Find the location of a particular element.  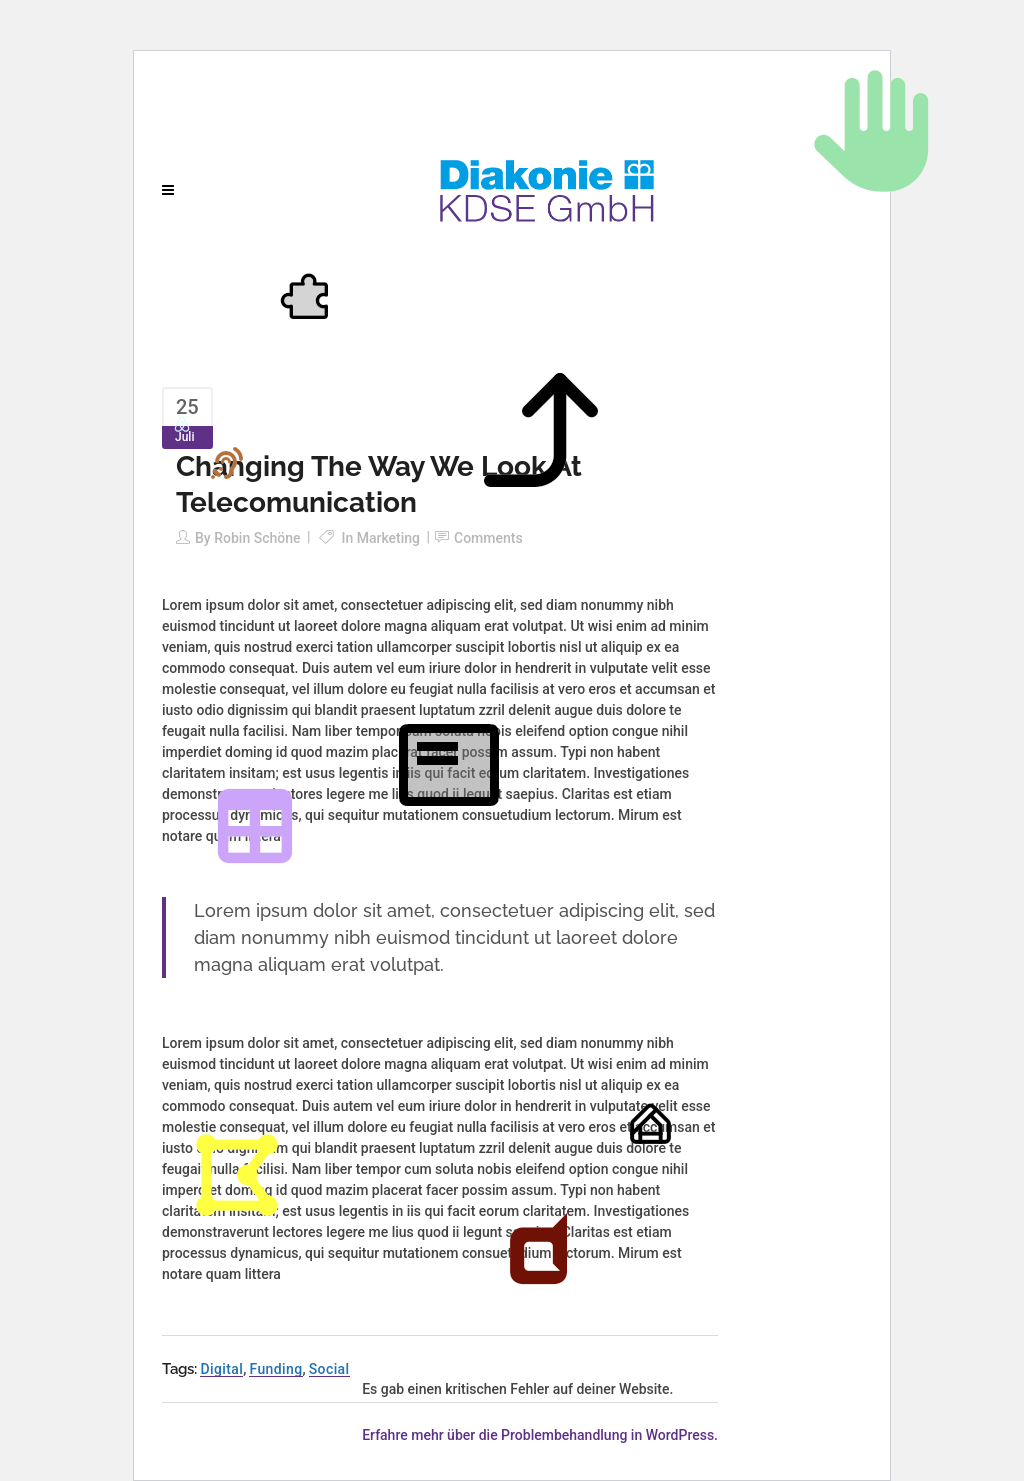

view data in table format is located at coordinates (255, 826).